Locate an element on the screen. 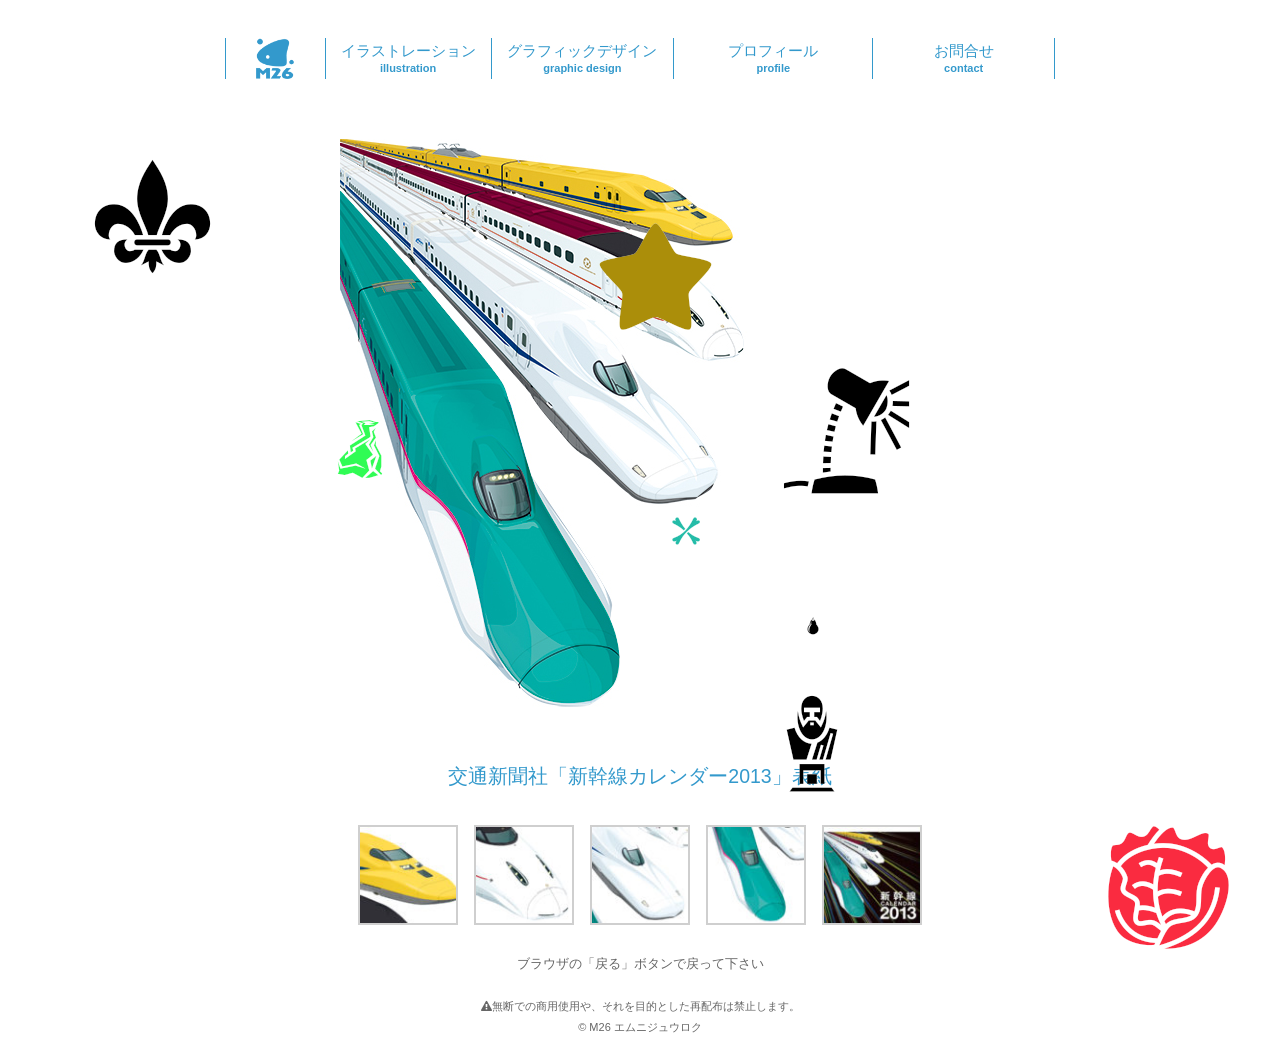  indicates item has been discarded or trashed is located at coordinates (360, 449).